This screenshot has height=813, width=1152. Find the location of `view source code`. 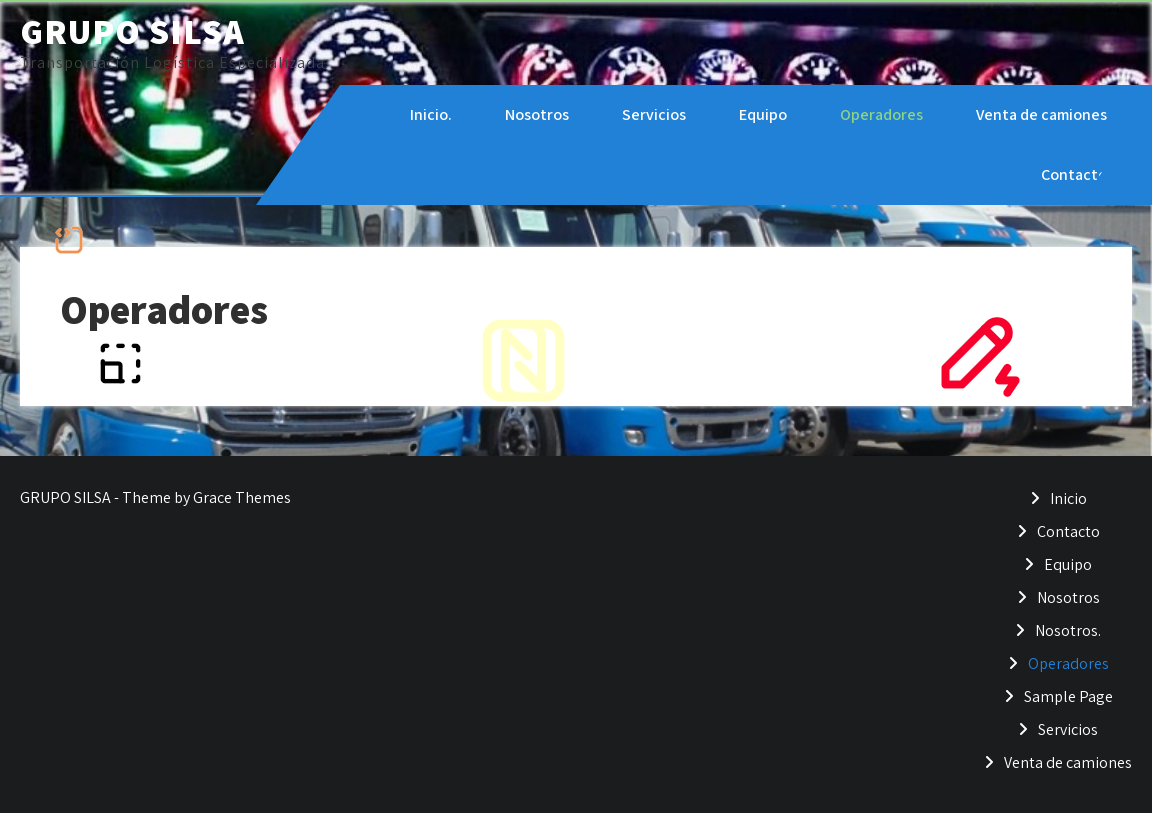

view source code is located at coordinates (69, 240).